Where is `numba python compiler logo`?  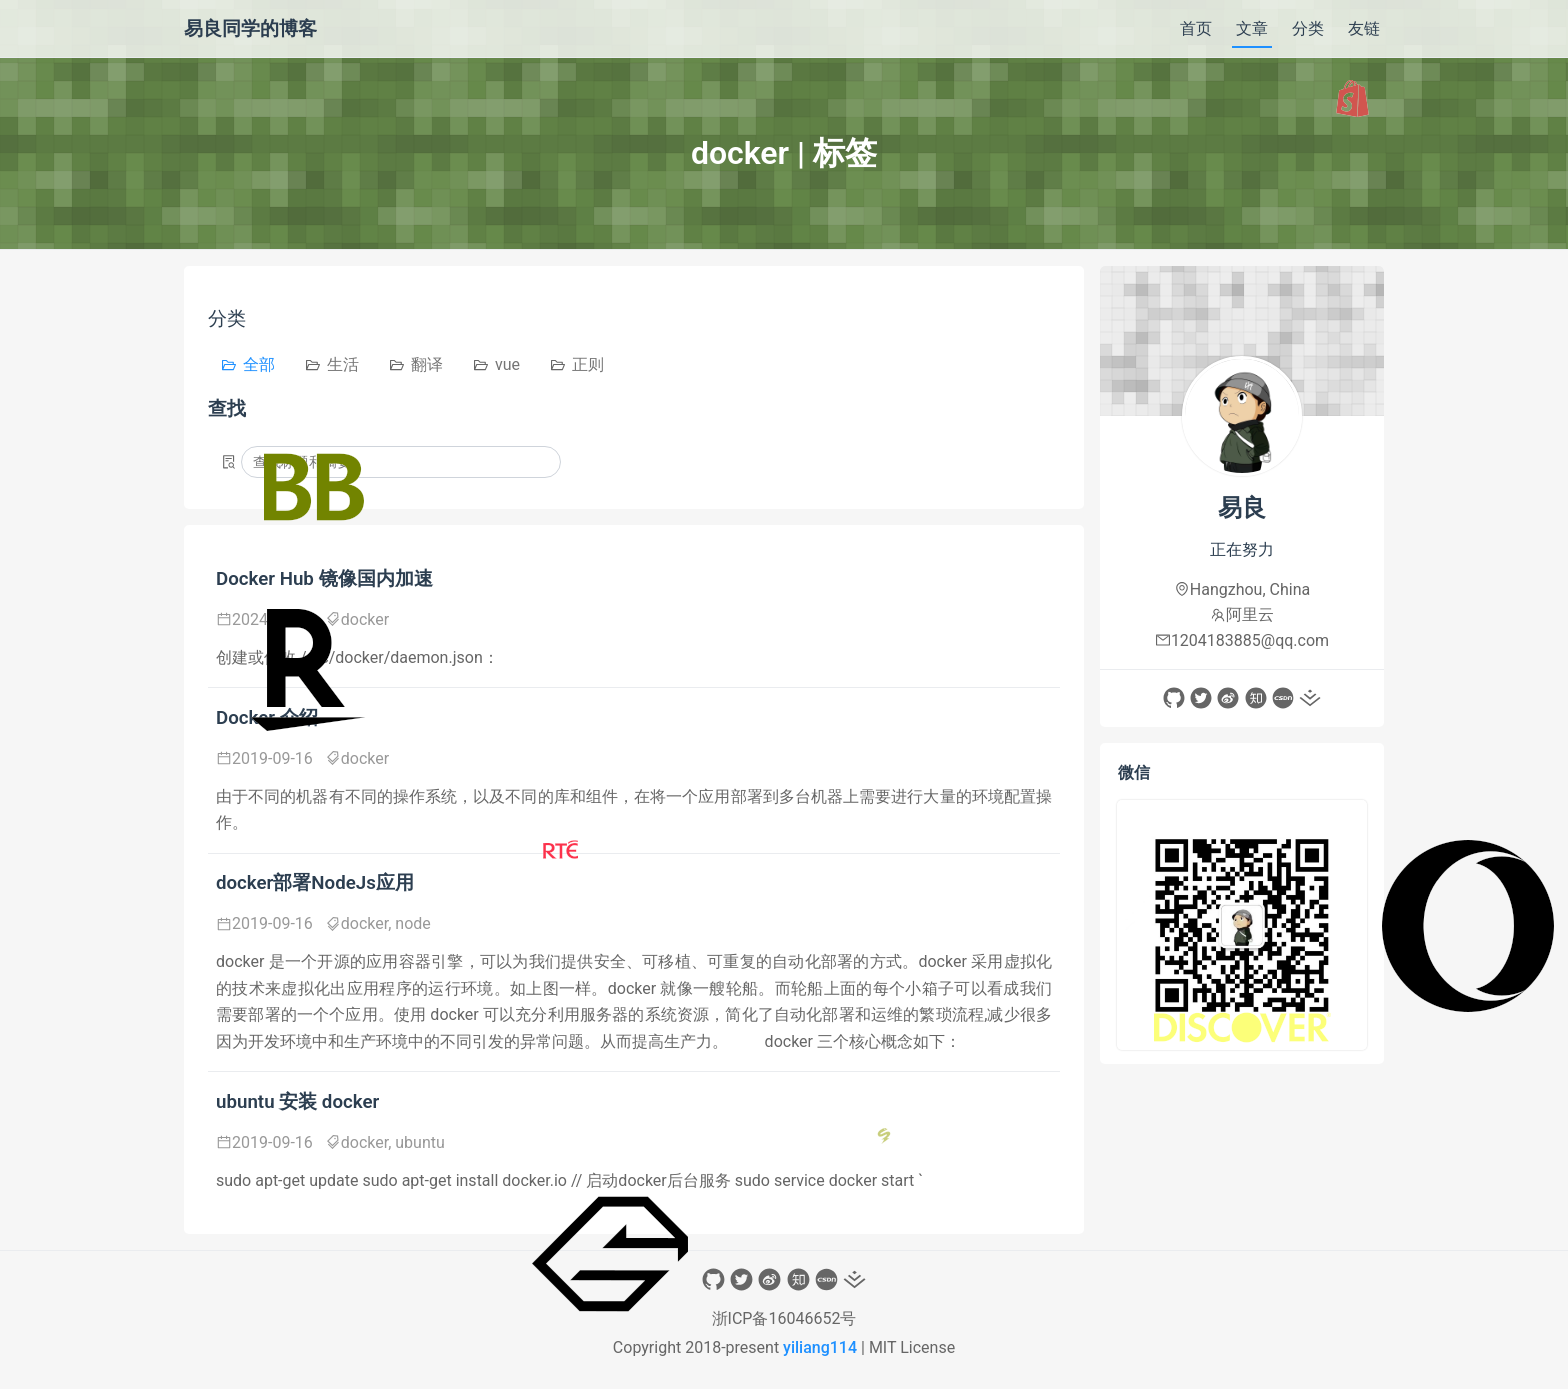
numba python compiler logo is located at coordinates (884, 1136).